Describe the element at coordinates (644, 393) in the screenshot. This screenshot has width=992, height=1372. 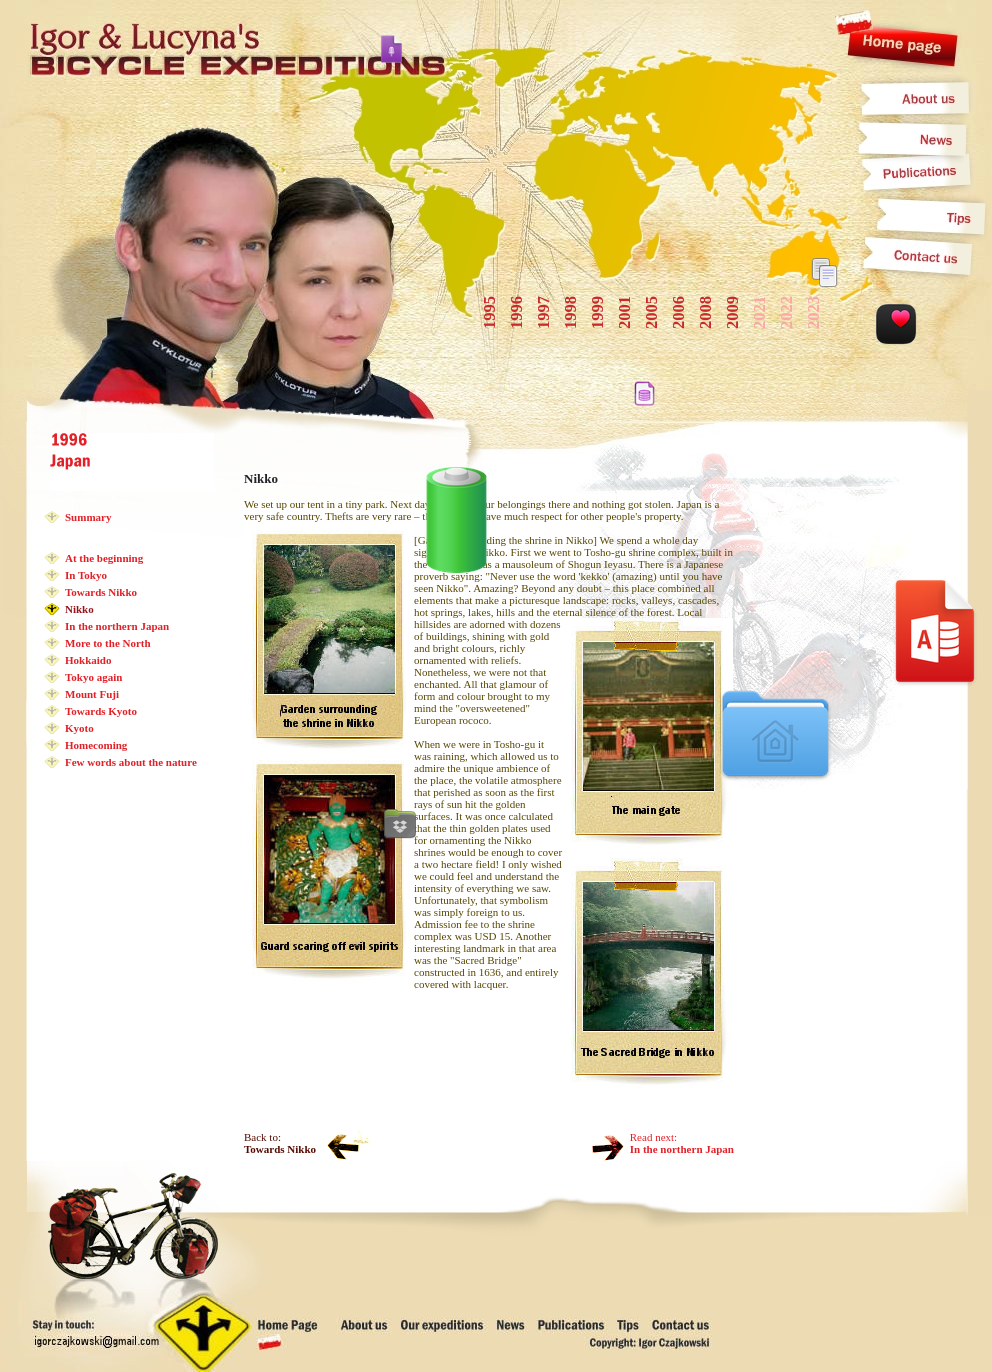
I see `open a database file` at that location.